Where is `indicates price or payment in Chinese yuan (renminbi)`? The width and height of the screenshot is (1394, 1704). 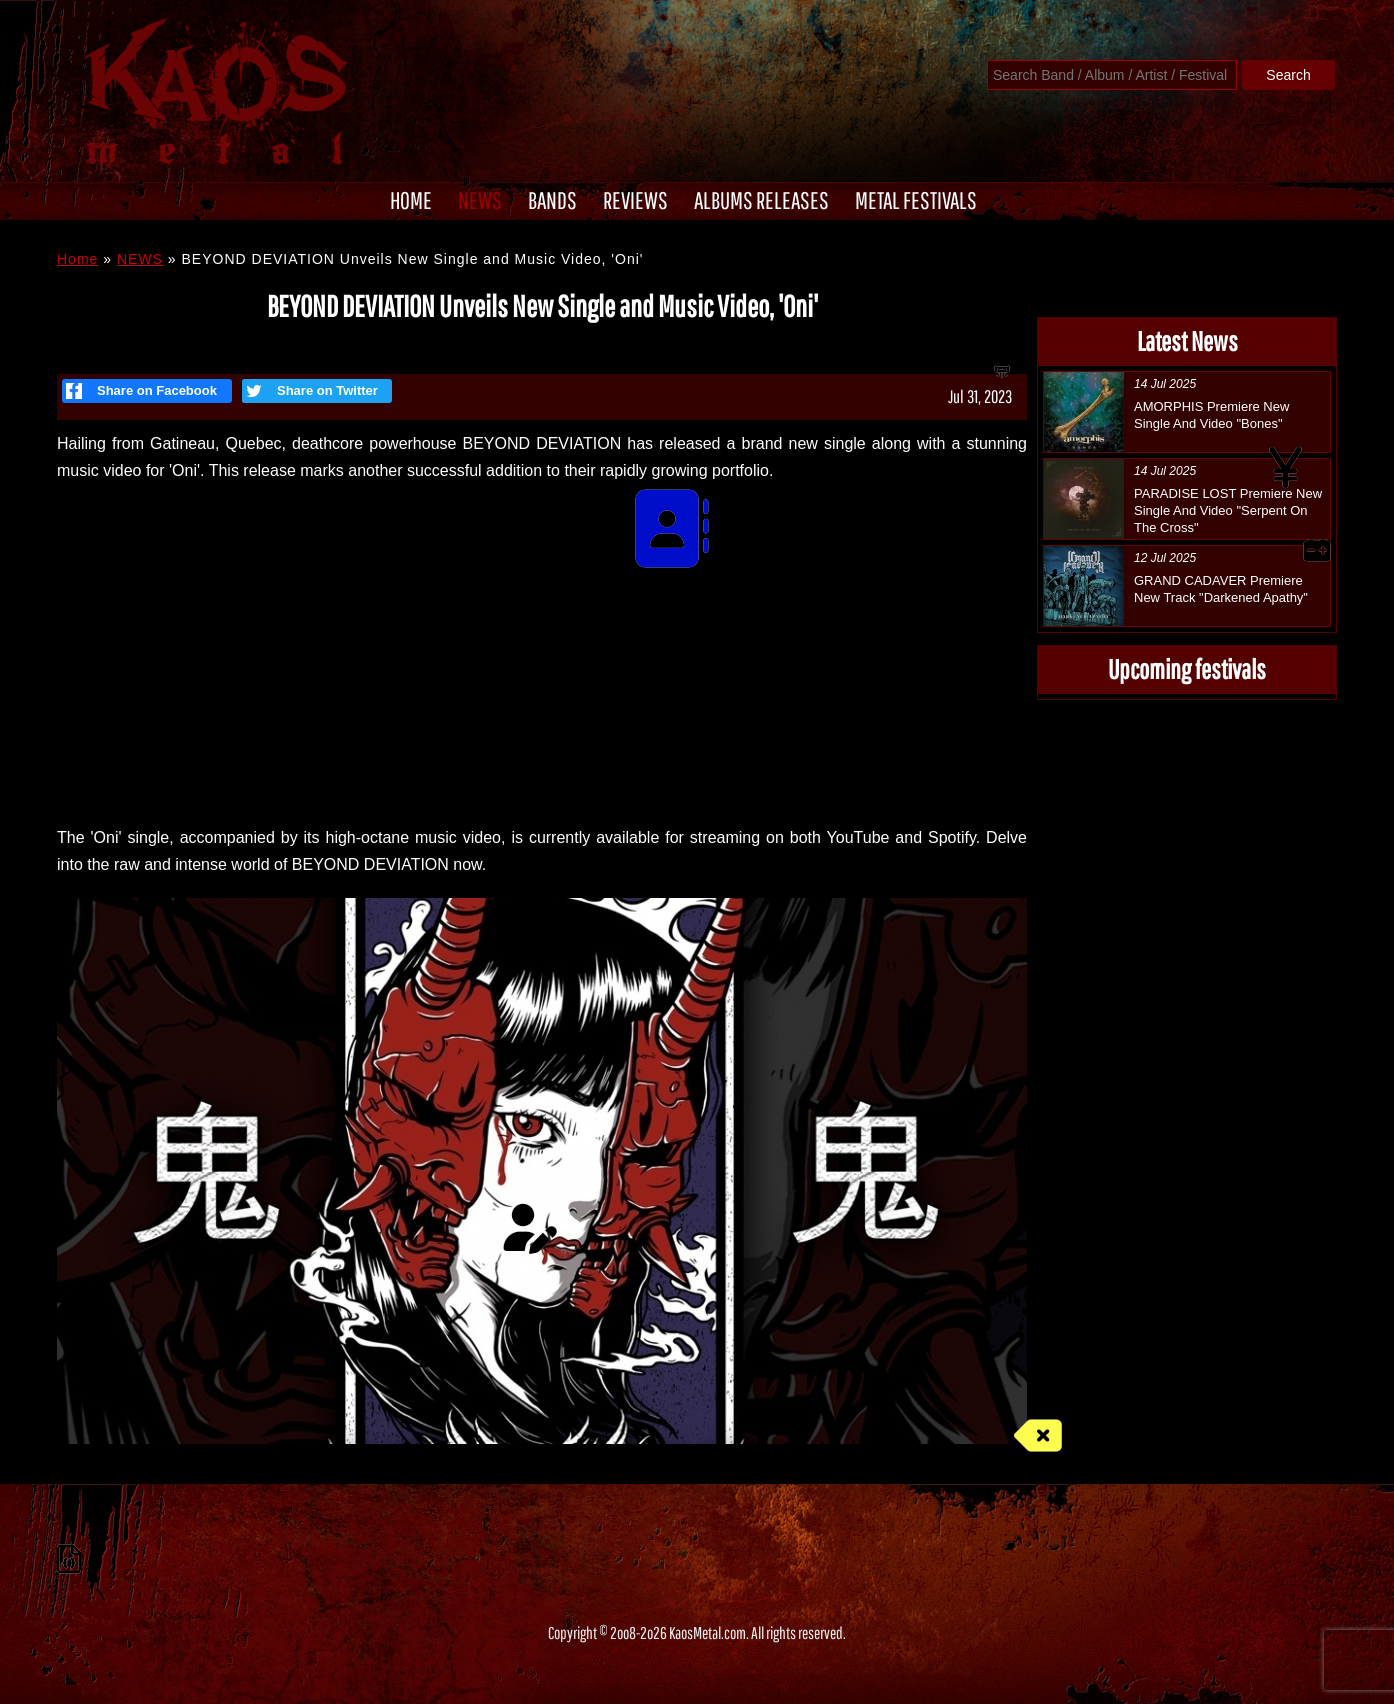 indicates price or payment in Chinese yuan (renminbi) is located at coordinates (1285, 467).